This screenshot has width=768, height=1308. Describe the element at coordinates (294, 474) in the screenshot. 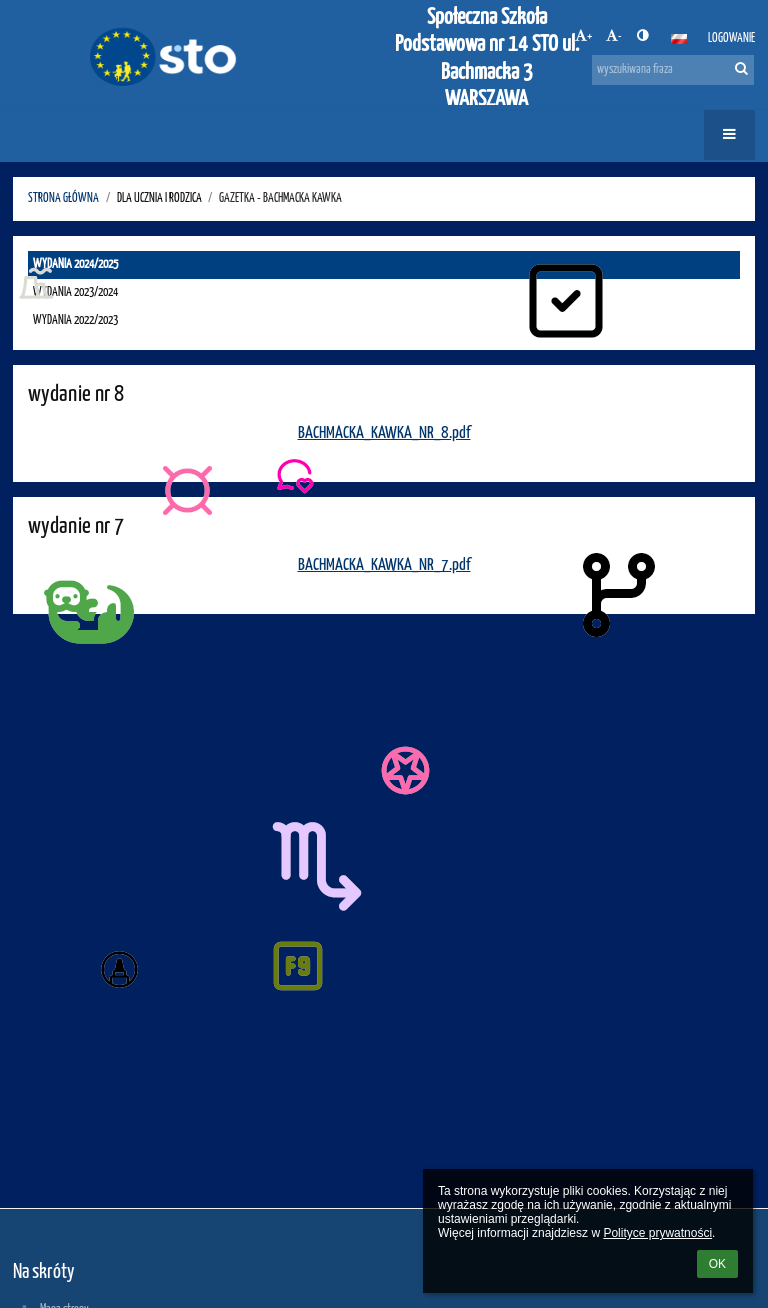

I see `view liked or favorited messages` at that location.